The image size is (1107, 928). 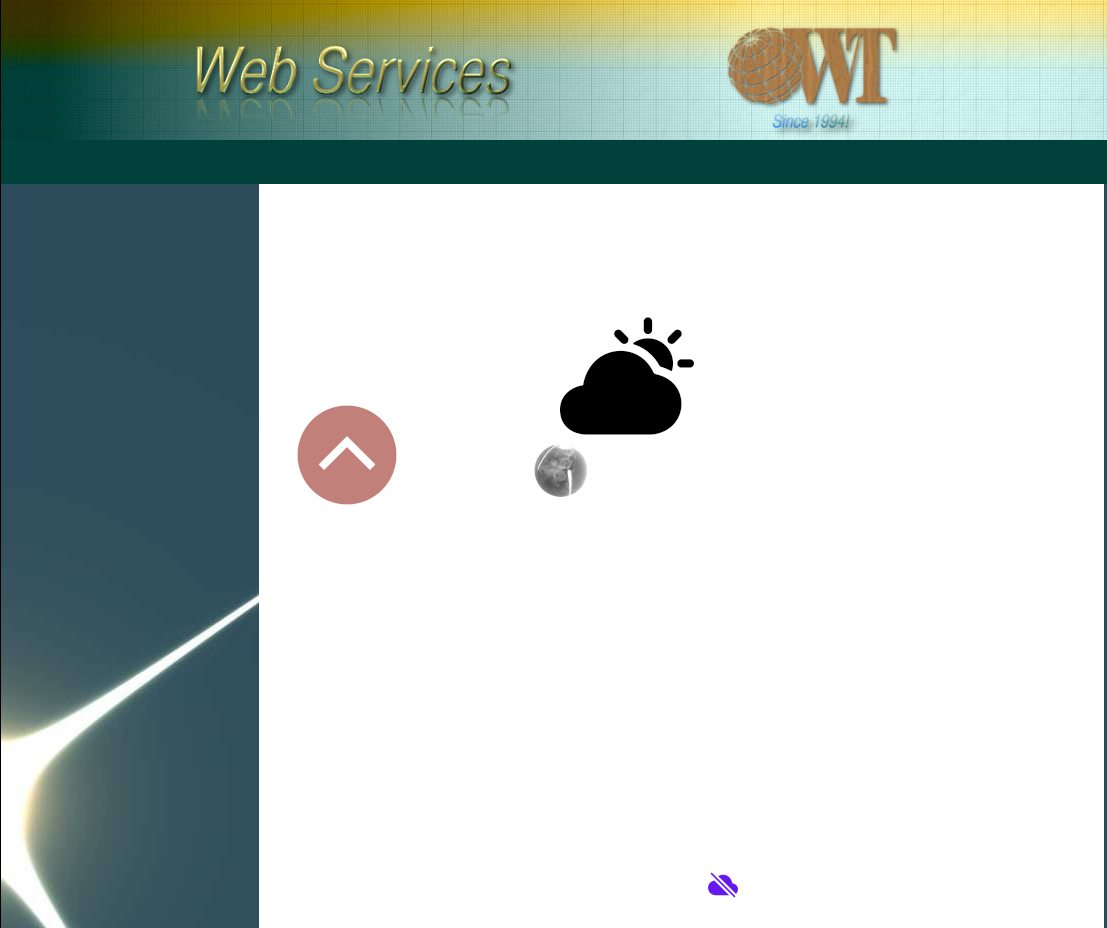 I want to click on indicates partly cloudy weather conditions, so click(x=627, y=376).